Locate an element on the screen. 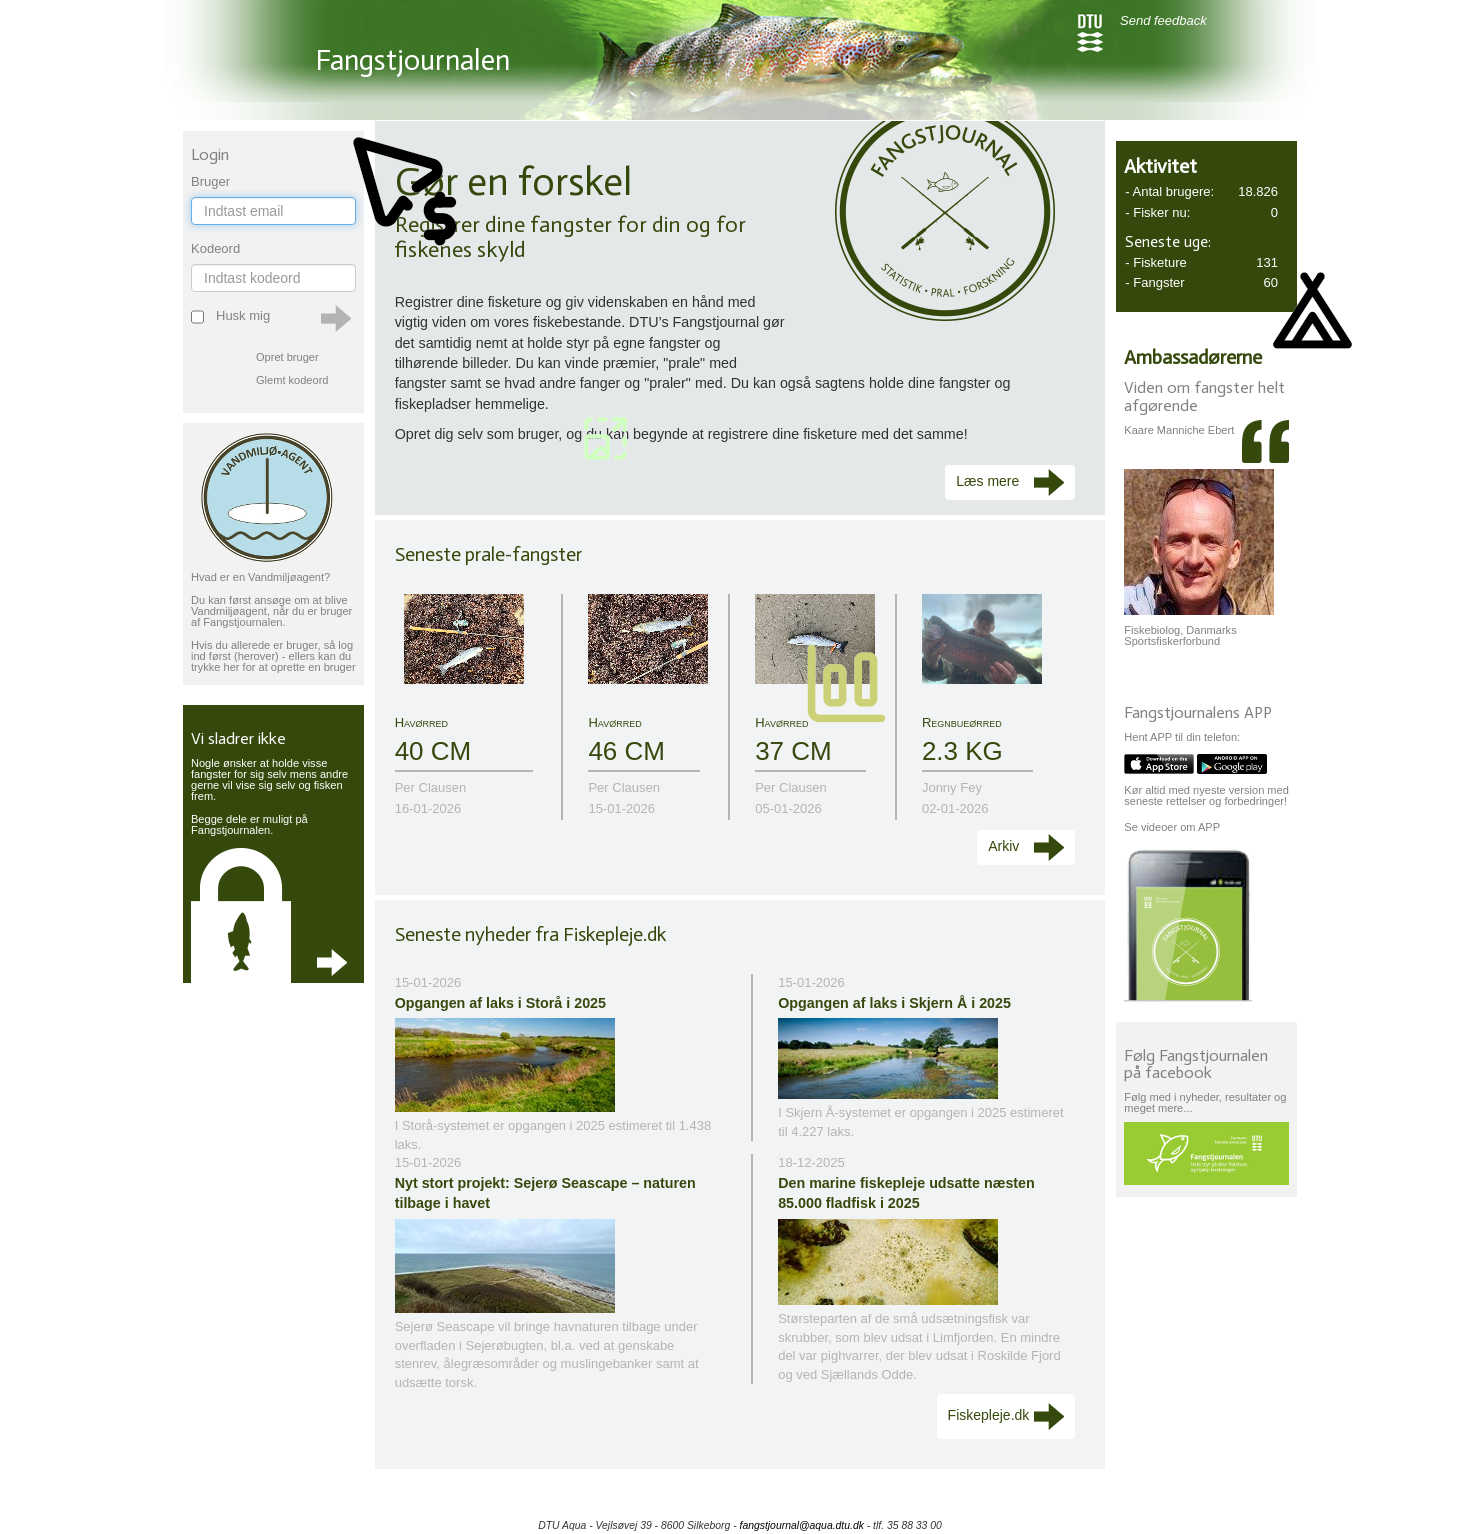 The width and height of the screenshot is (1480, 1534). upscale or enhance image resolution is located at coordinates (605, 438).